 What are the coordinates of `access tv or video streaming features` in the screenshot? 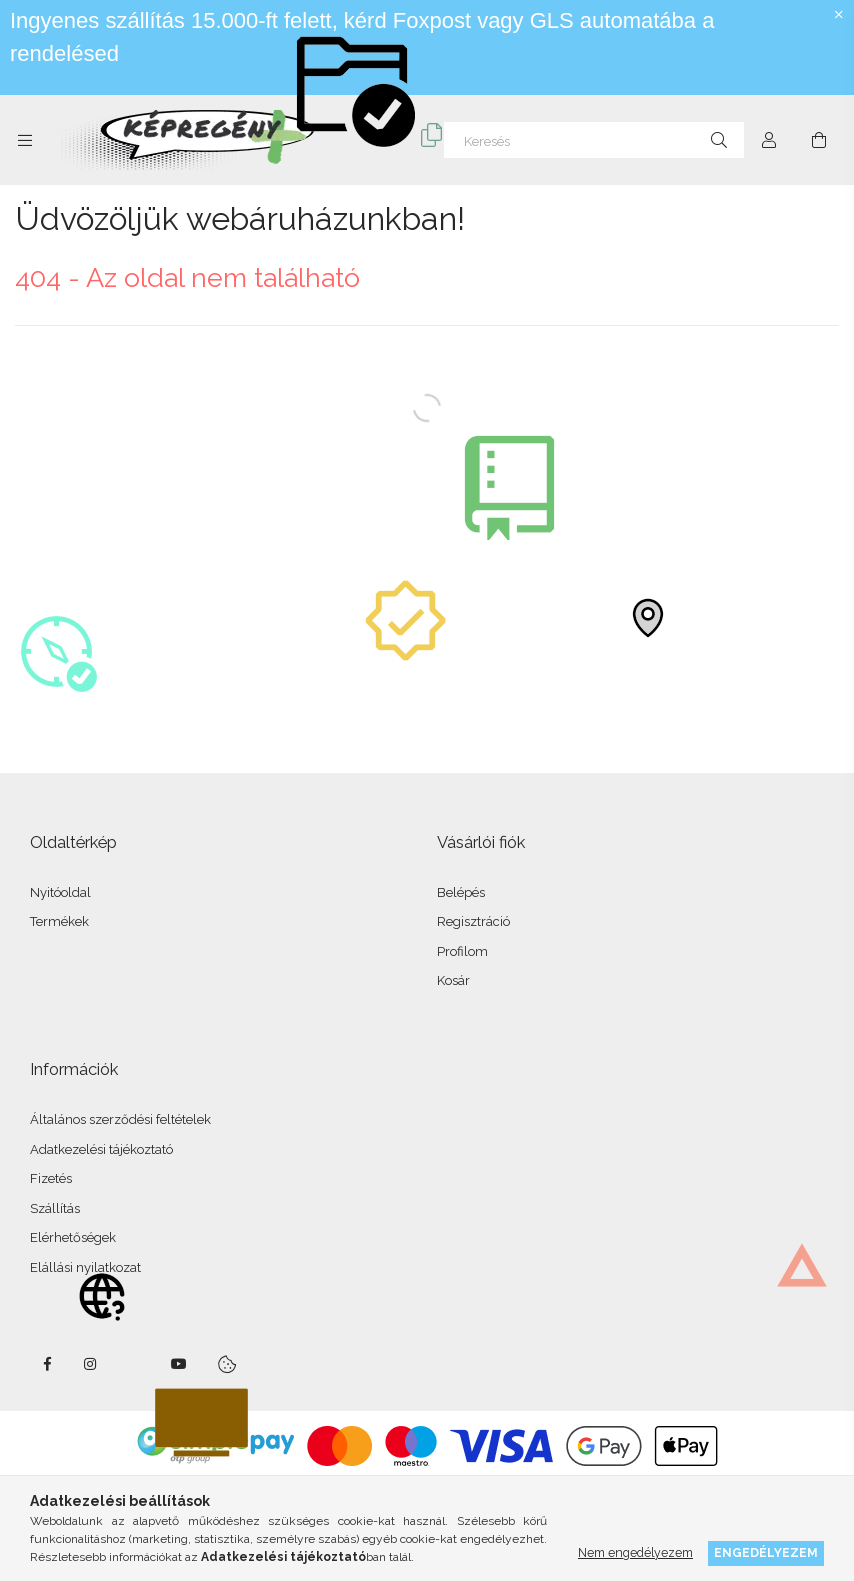 It's located at (201, 1422).